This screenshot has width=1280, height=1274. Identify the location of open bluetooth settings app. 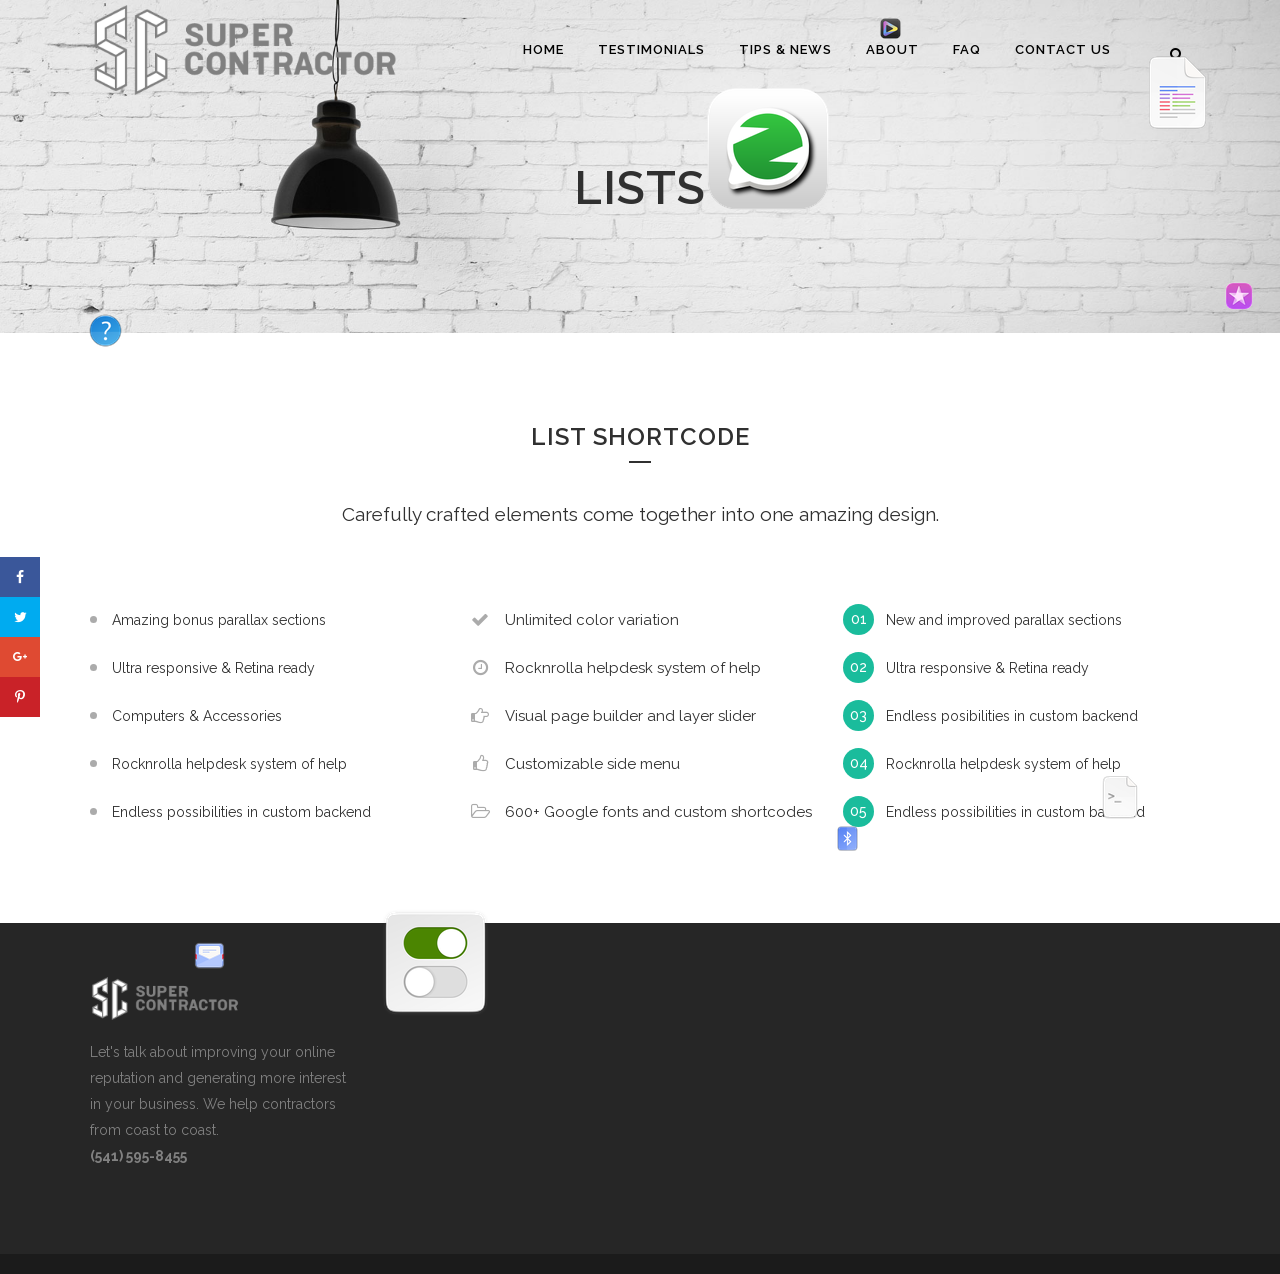
(847, 838).